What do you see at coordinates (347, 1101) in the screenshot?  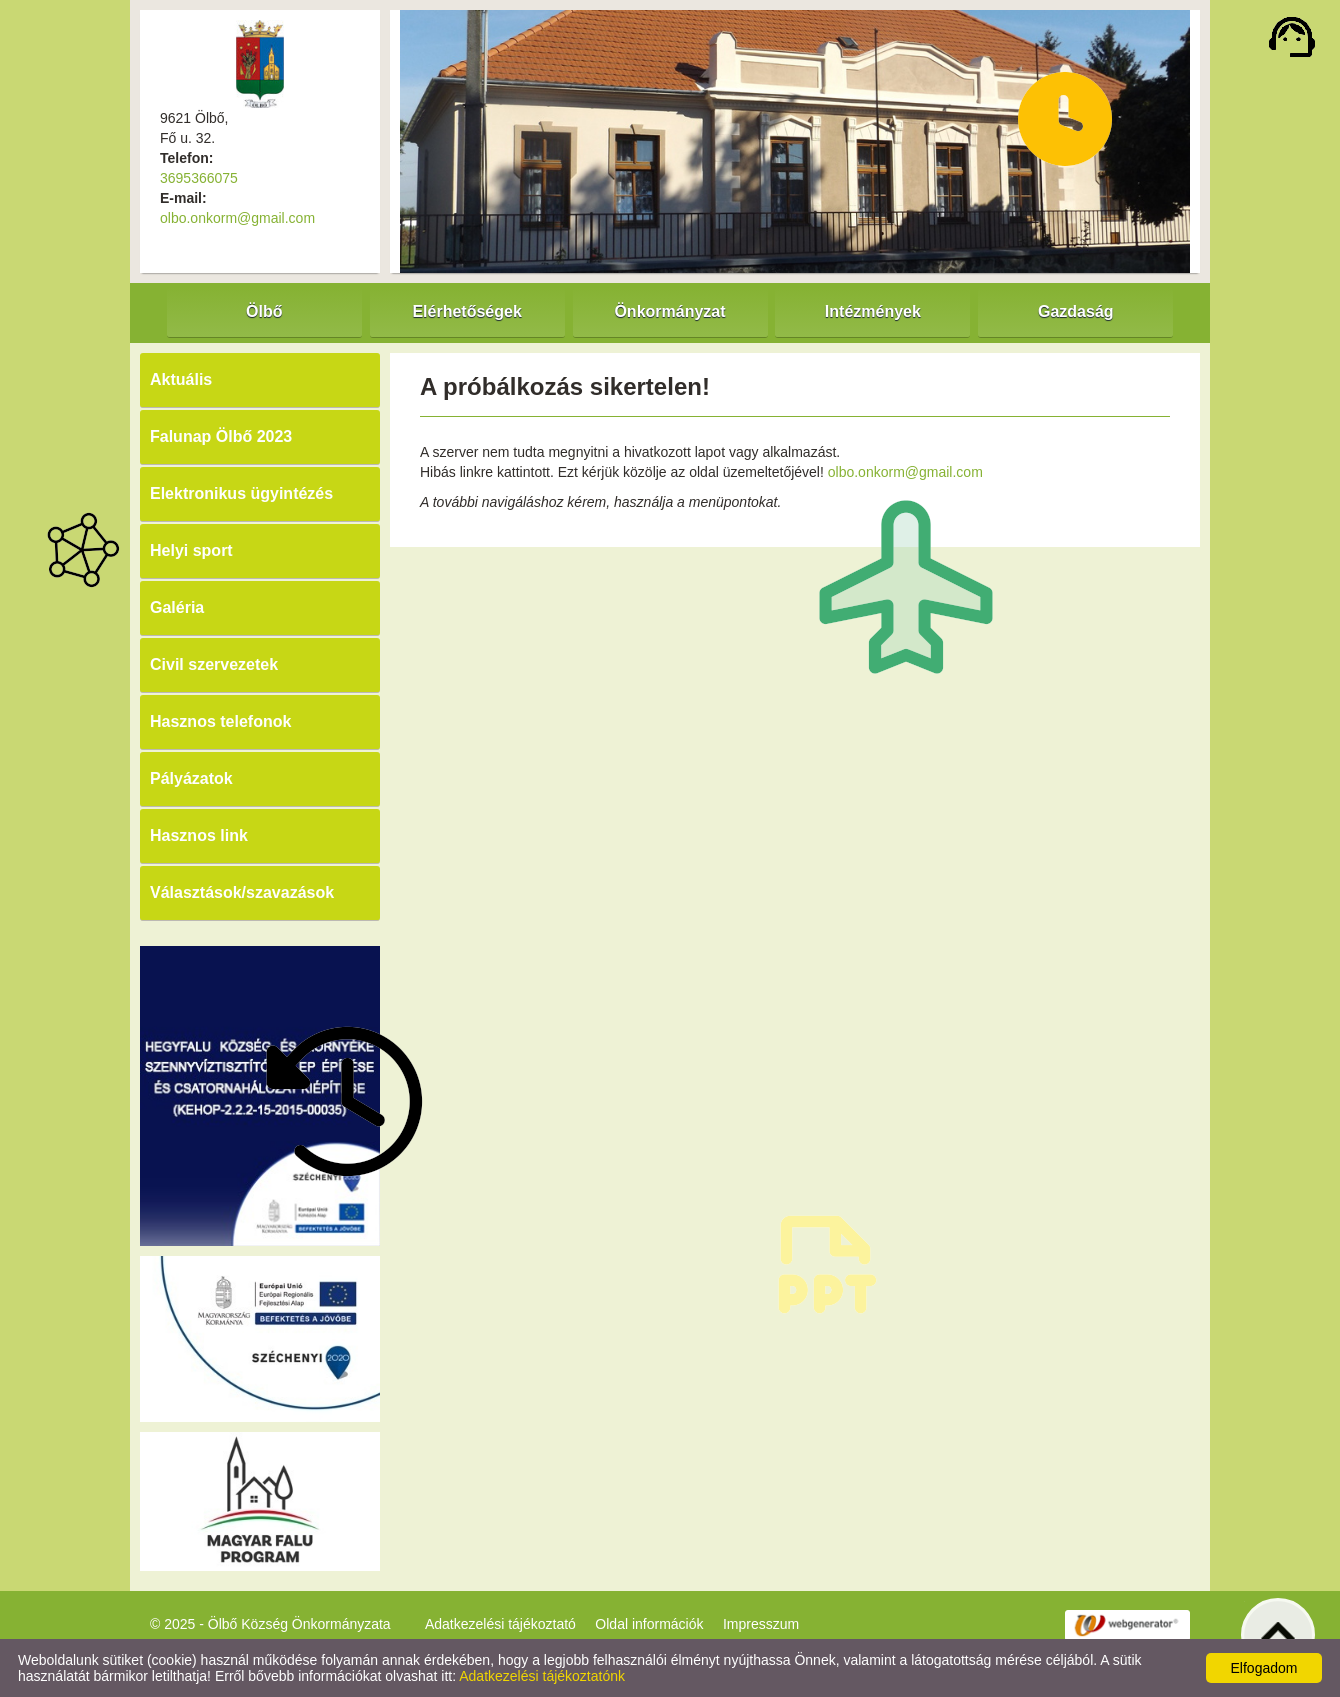 I see `view history or recent activity` at bounding box center [347, 1101].